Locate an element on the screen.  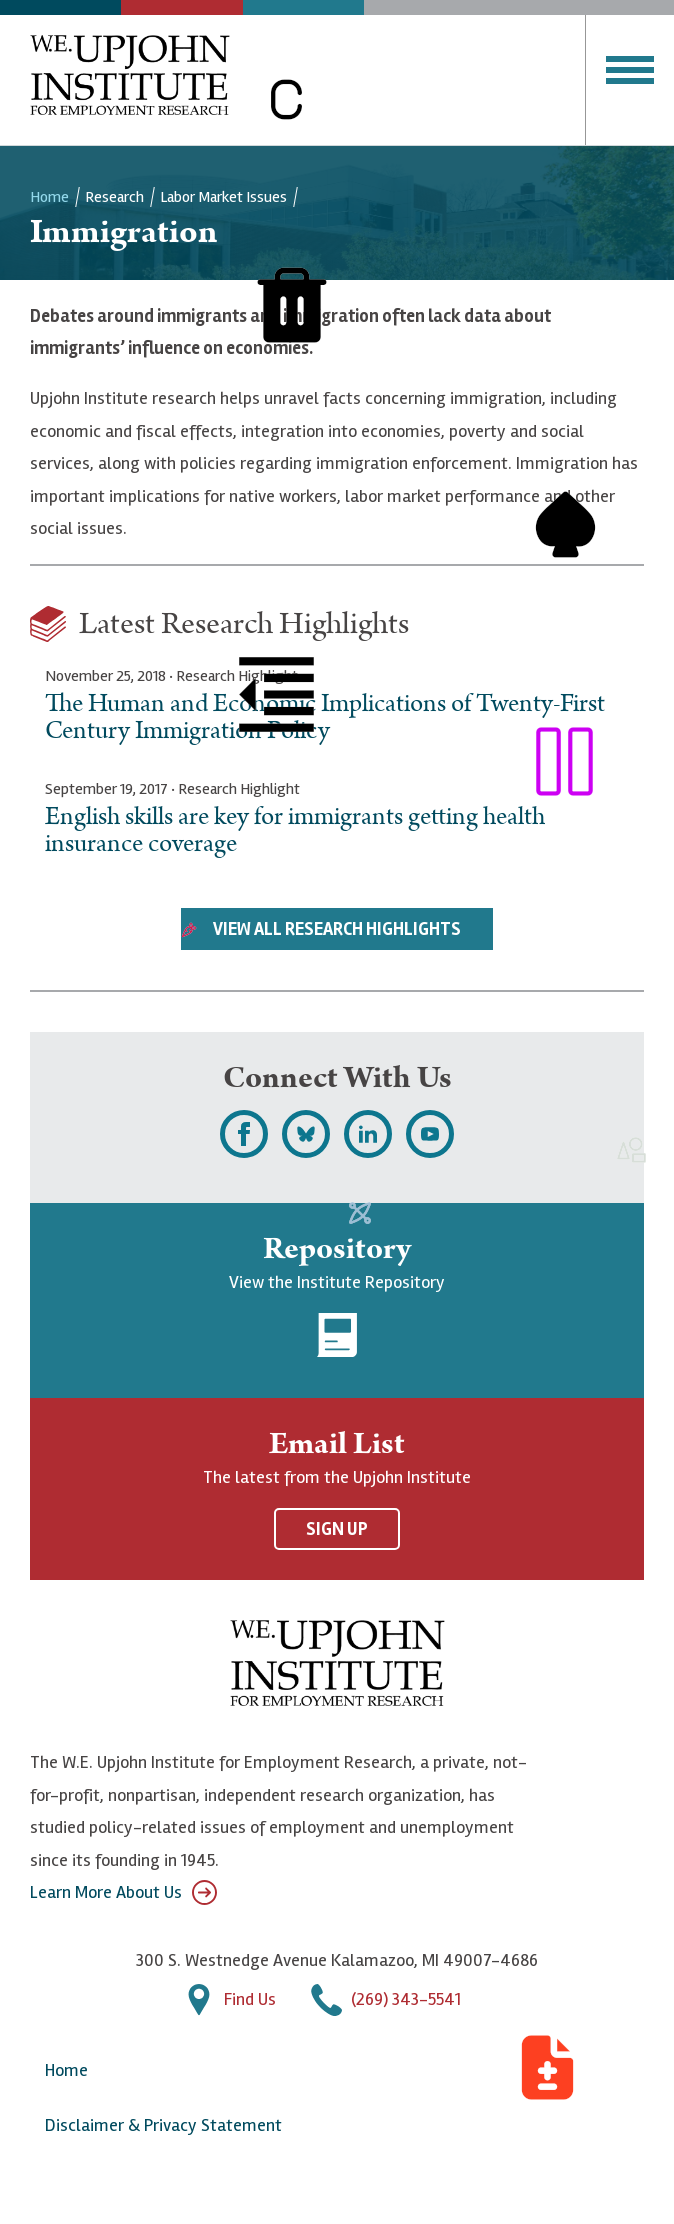
switch to column view layout is located at coordinates (564, 761).